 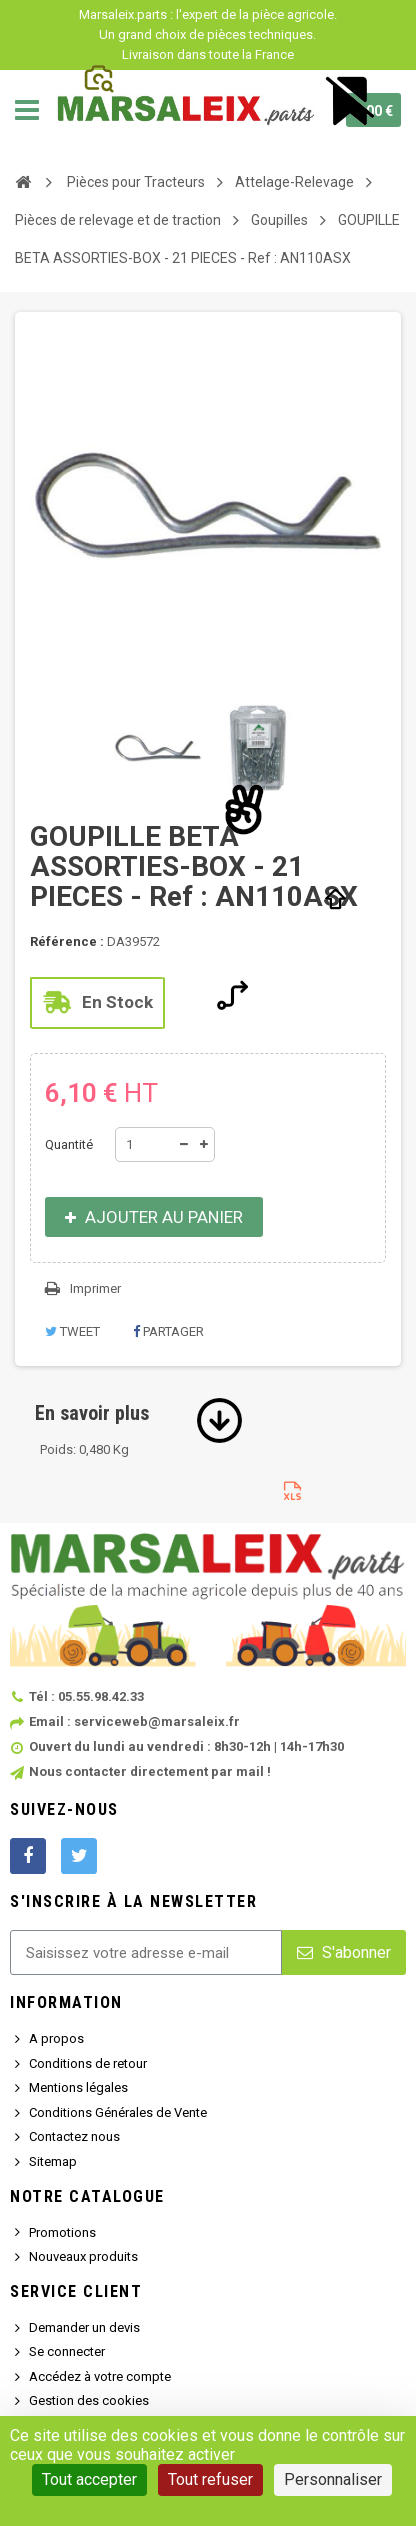 I want to click on download file or content, so click(x=219, y=1420).